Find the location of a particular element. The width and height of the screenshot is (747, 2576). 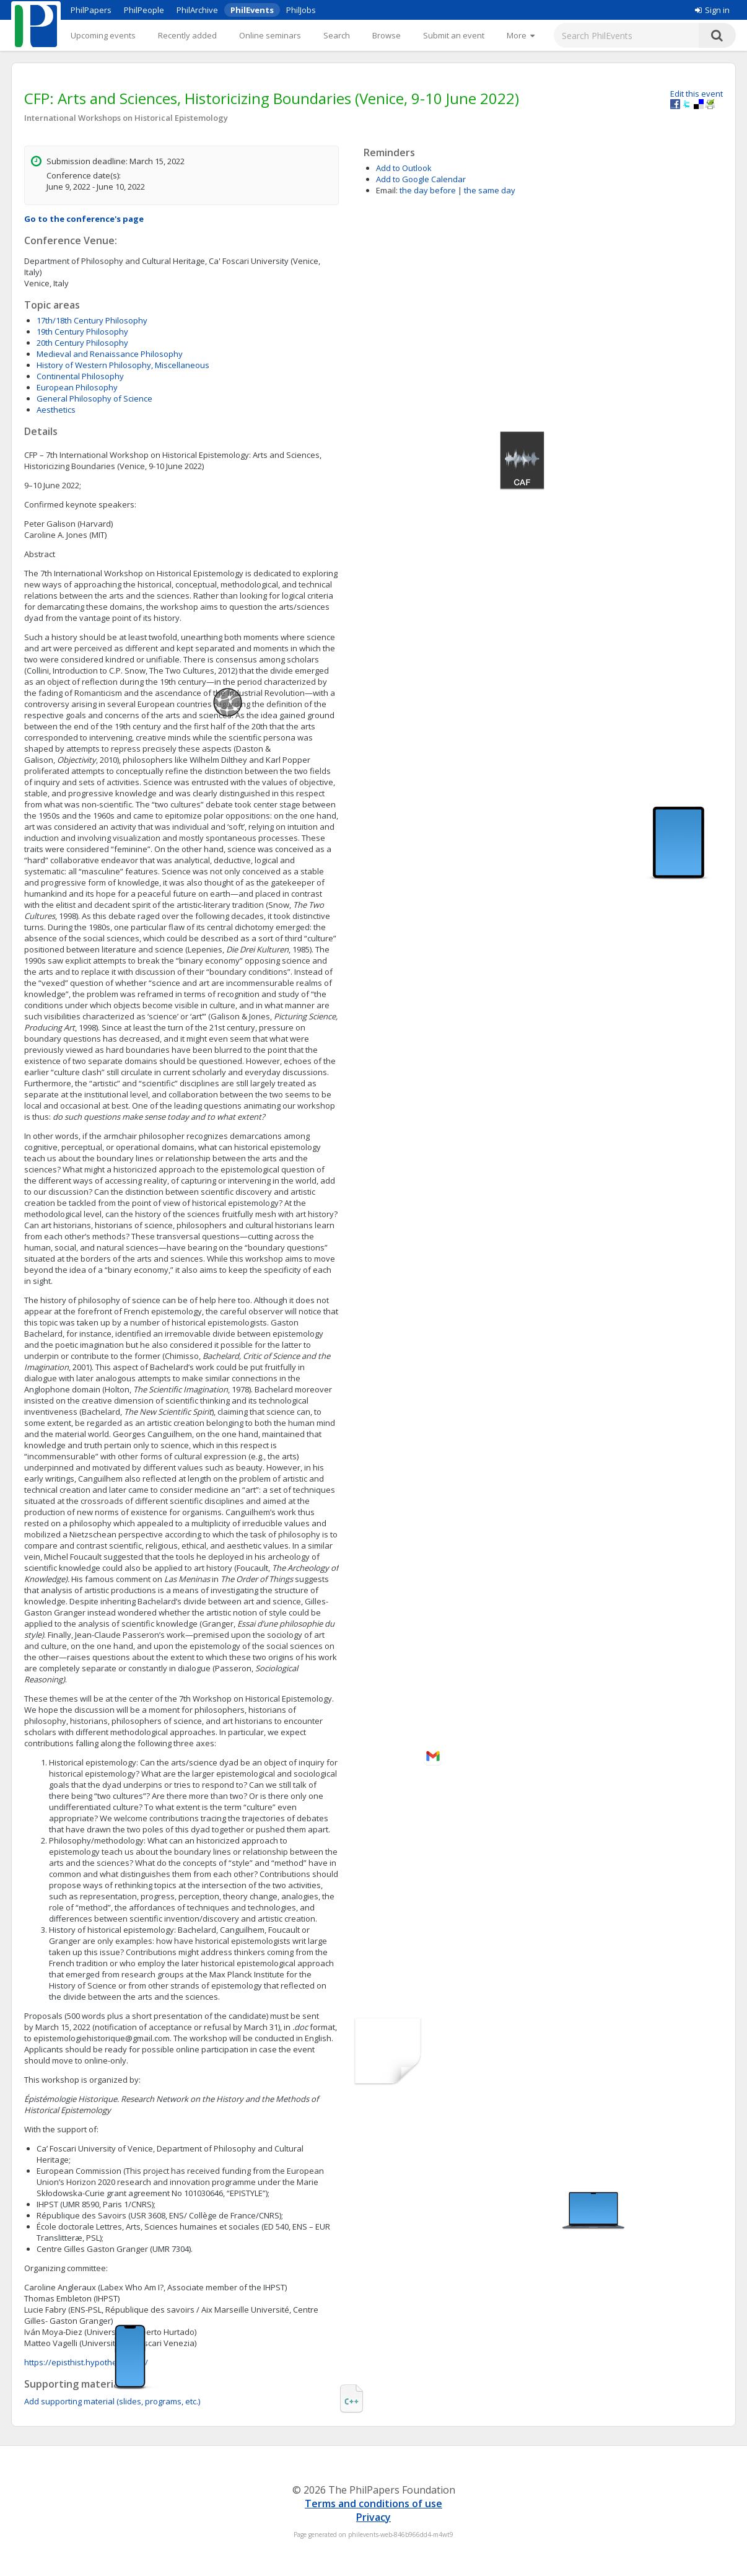

iPad Air M2 device icon is located at coordinates (678, 843).